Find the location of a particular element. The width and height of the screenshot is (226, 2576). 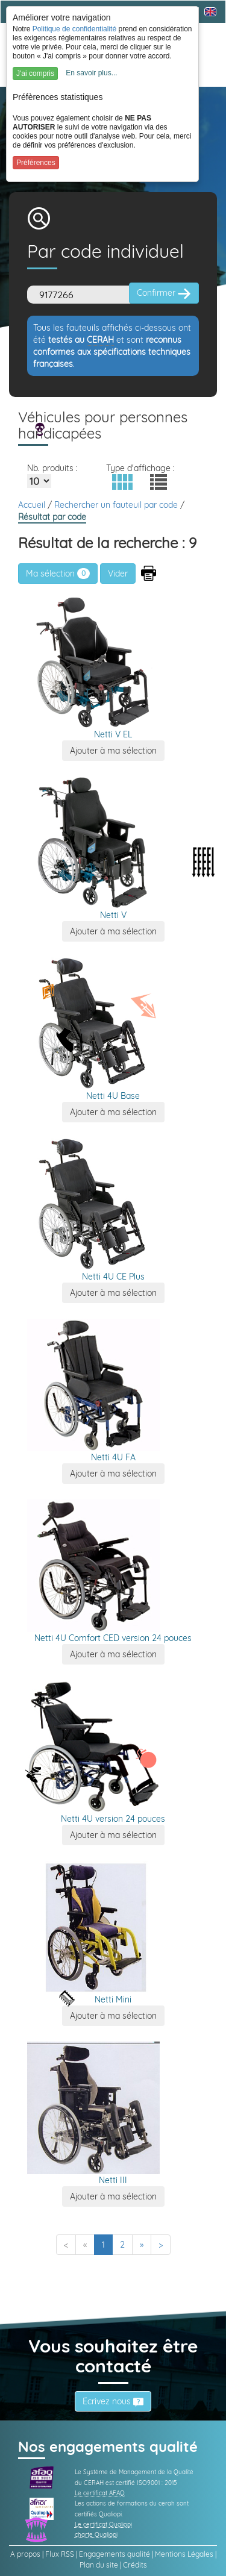

indicates a rare or precious item in a game inventory is located at coordinates (48, 992).